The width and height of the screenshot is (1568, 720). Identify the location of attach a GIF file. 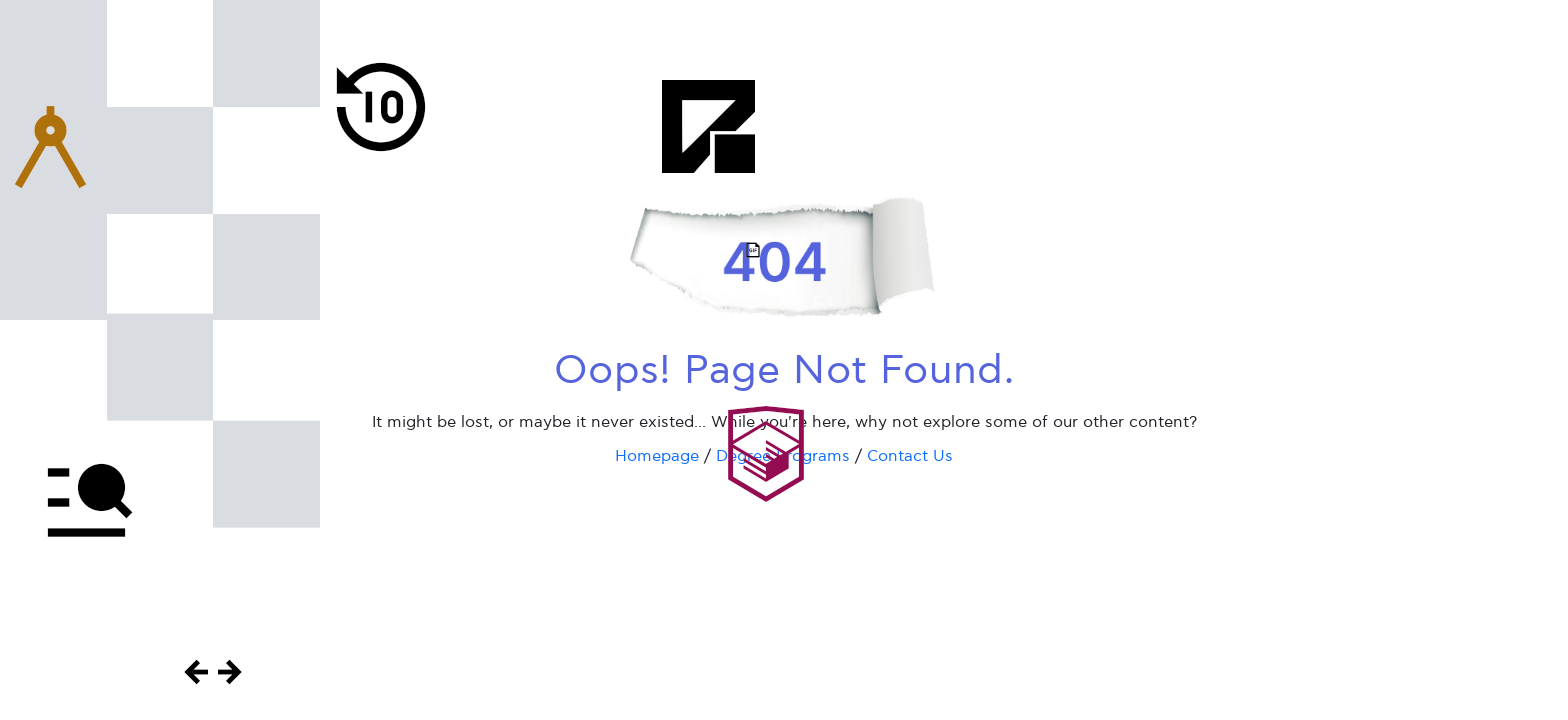
(753, 250).